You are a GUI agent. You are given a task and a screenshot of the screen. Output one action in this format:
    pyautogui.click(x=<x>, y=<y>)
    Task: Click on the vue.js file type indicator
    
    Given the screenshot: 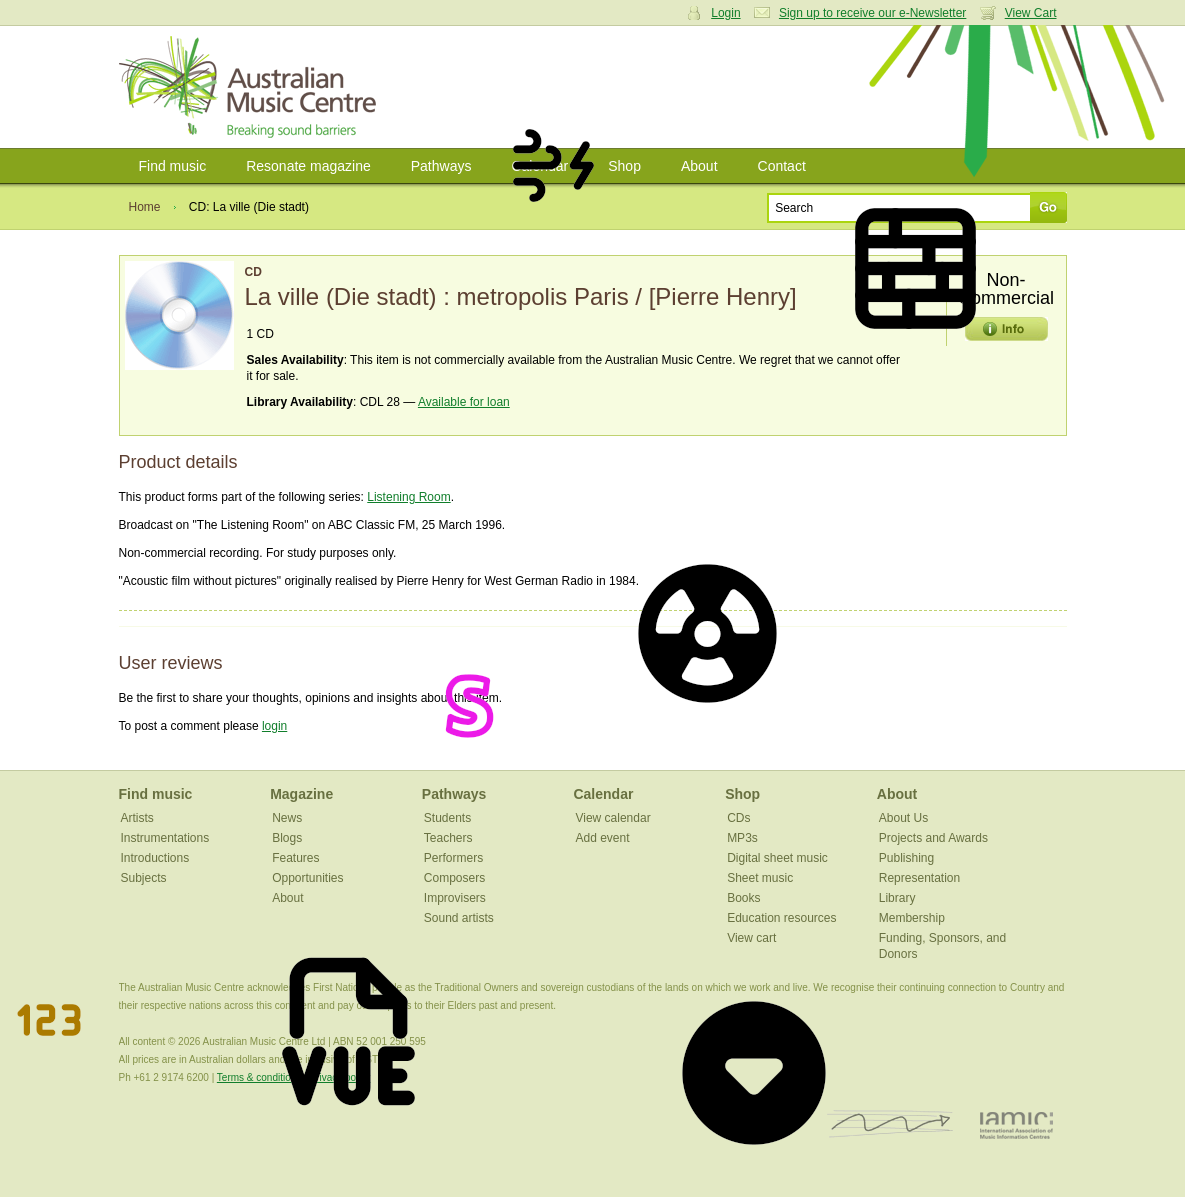 What is the action you would take?
    pyautogui.click(x=348, y=1031)
    